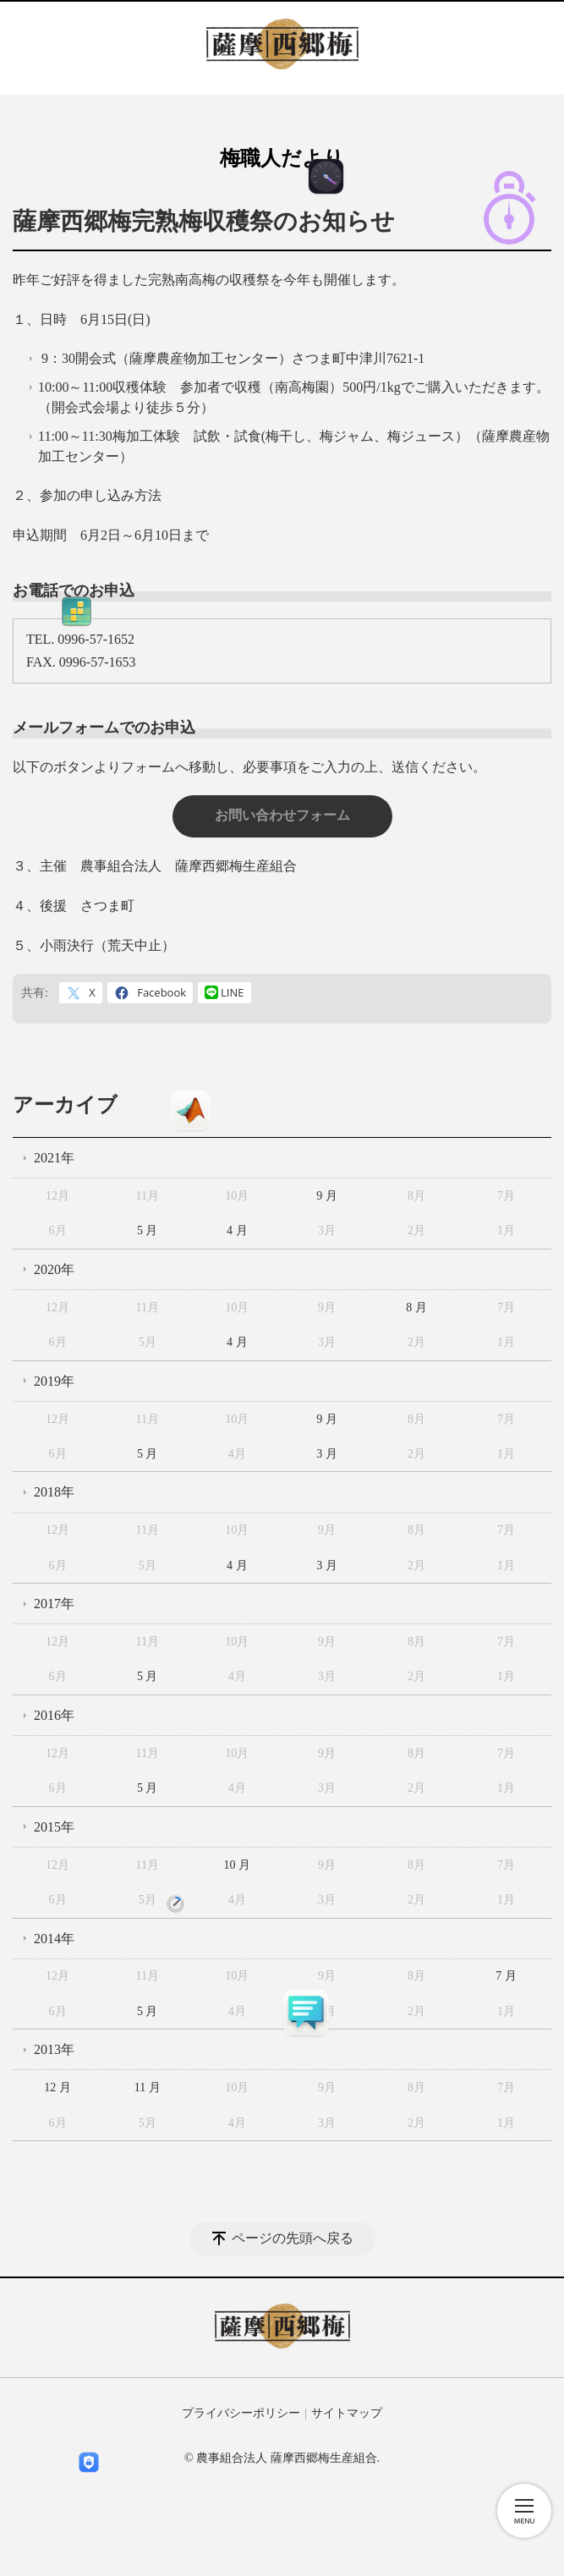  Describe the element at coordinates (509, 209) in the screenshot. I see `open system profiler to analyze performance` at that location.